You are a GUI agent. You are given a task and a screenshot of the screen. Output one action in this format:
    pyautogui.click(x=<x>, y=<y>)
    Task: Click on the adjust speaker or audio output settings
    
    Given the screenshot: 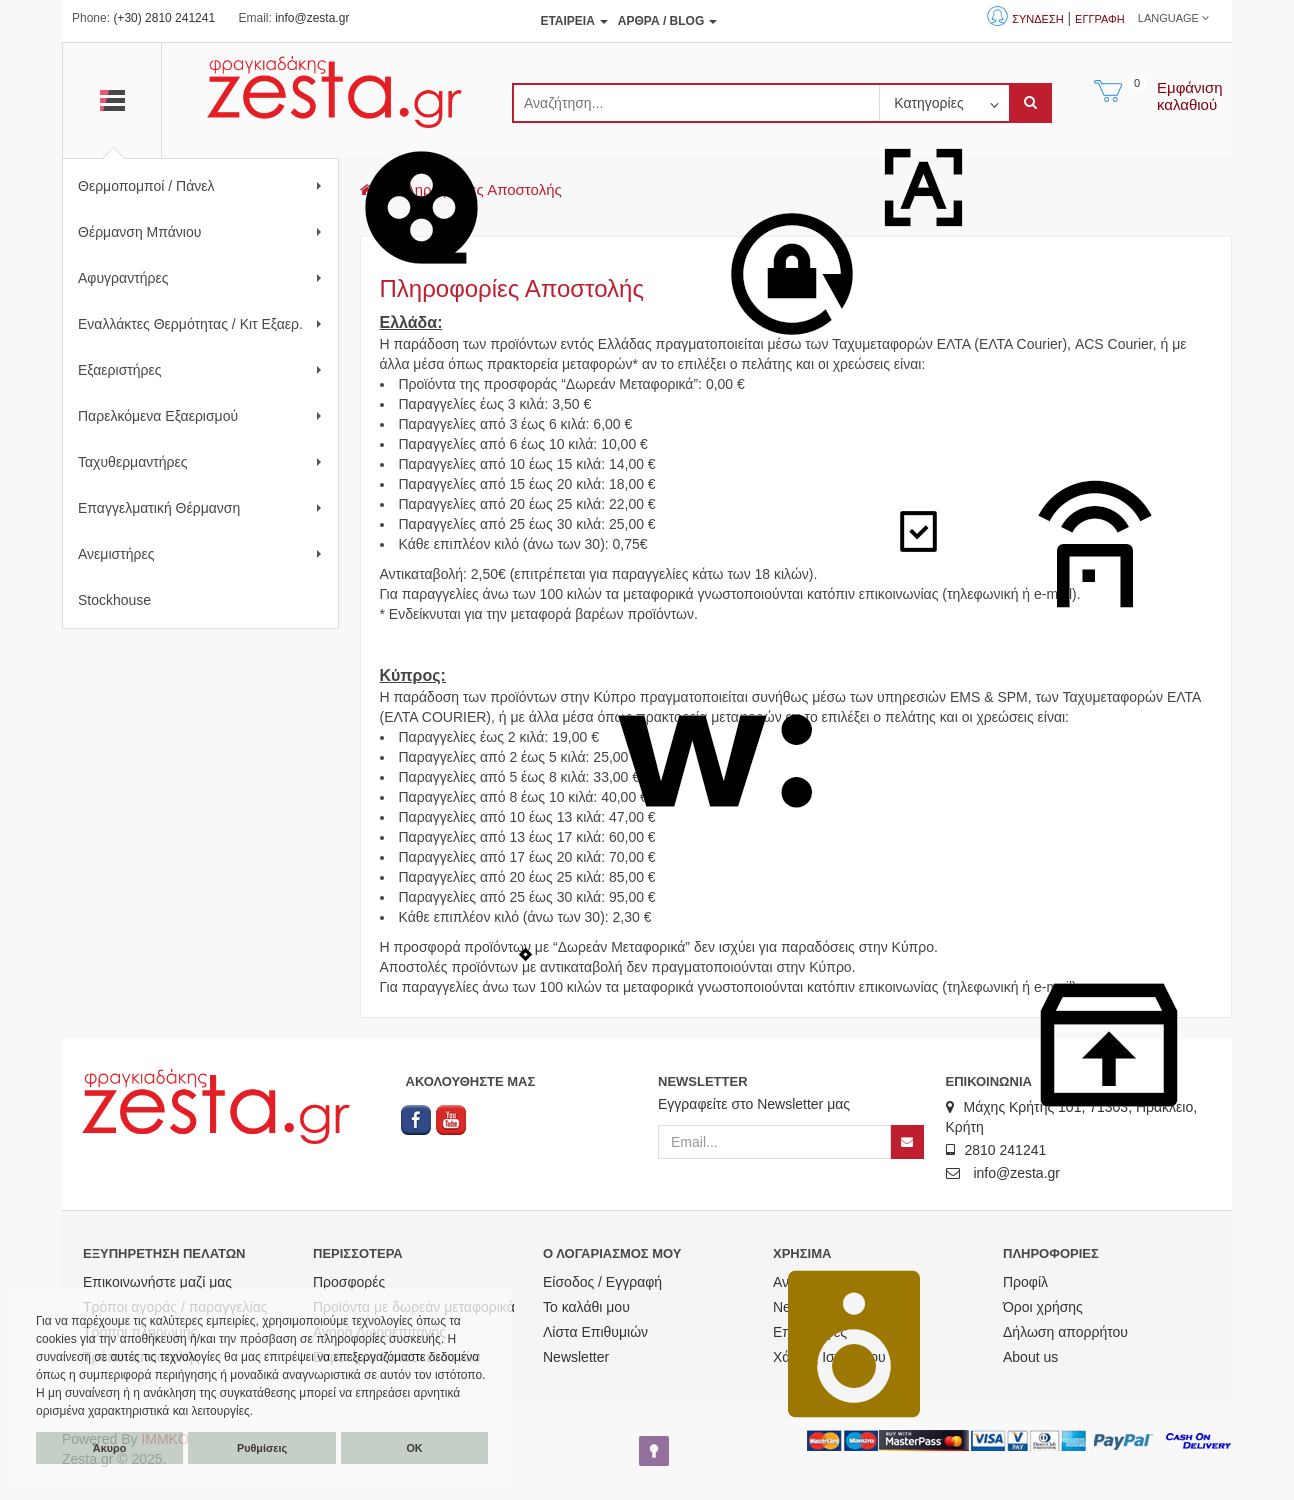 What is the action you would take?
    pyautogui.click(x=854, y=1344)
    